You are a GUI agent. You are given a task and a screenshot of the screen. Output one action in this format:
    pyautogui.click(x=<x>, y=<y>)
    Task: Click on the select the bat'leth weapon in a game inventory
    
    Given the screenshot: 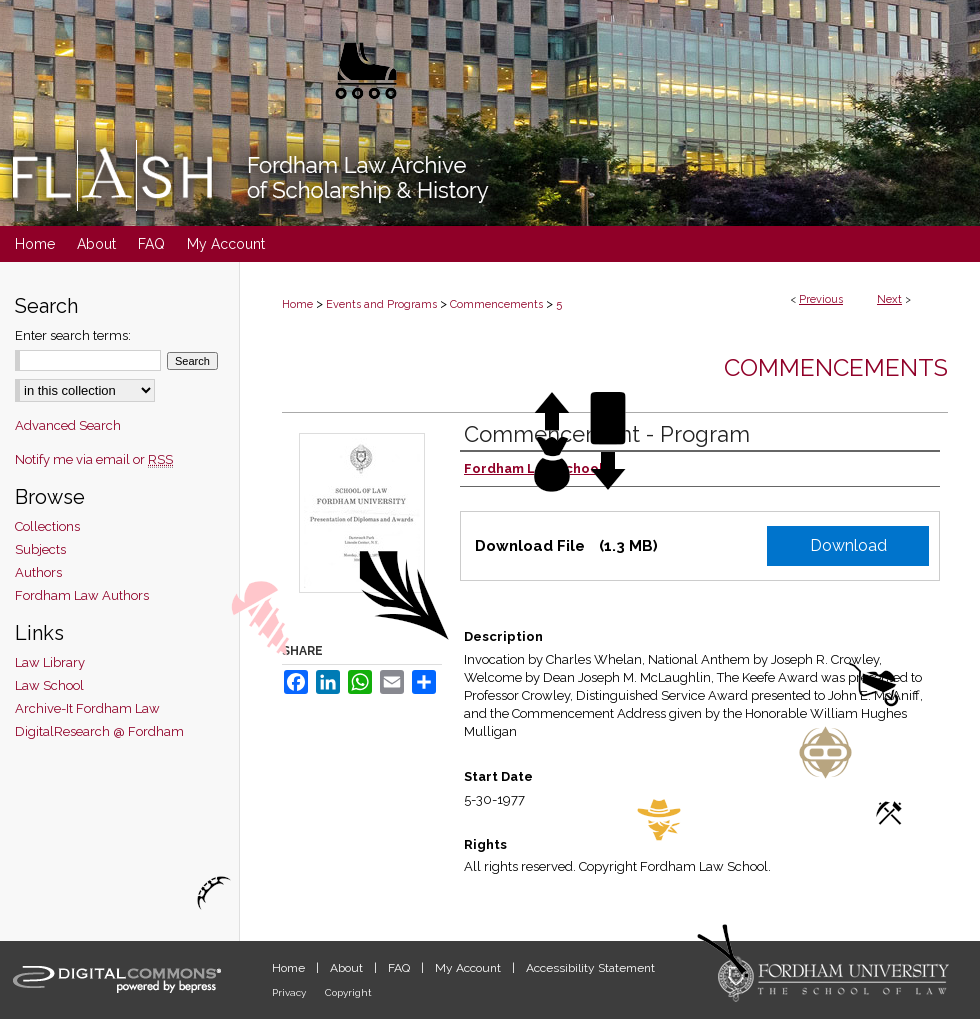 What is the action you would take?
    pyautogui.click(x=214, y=893)
    